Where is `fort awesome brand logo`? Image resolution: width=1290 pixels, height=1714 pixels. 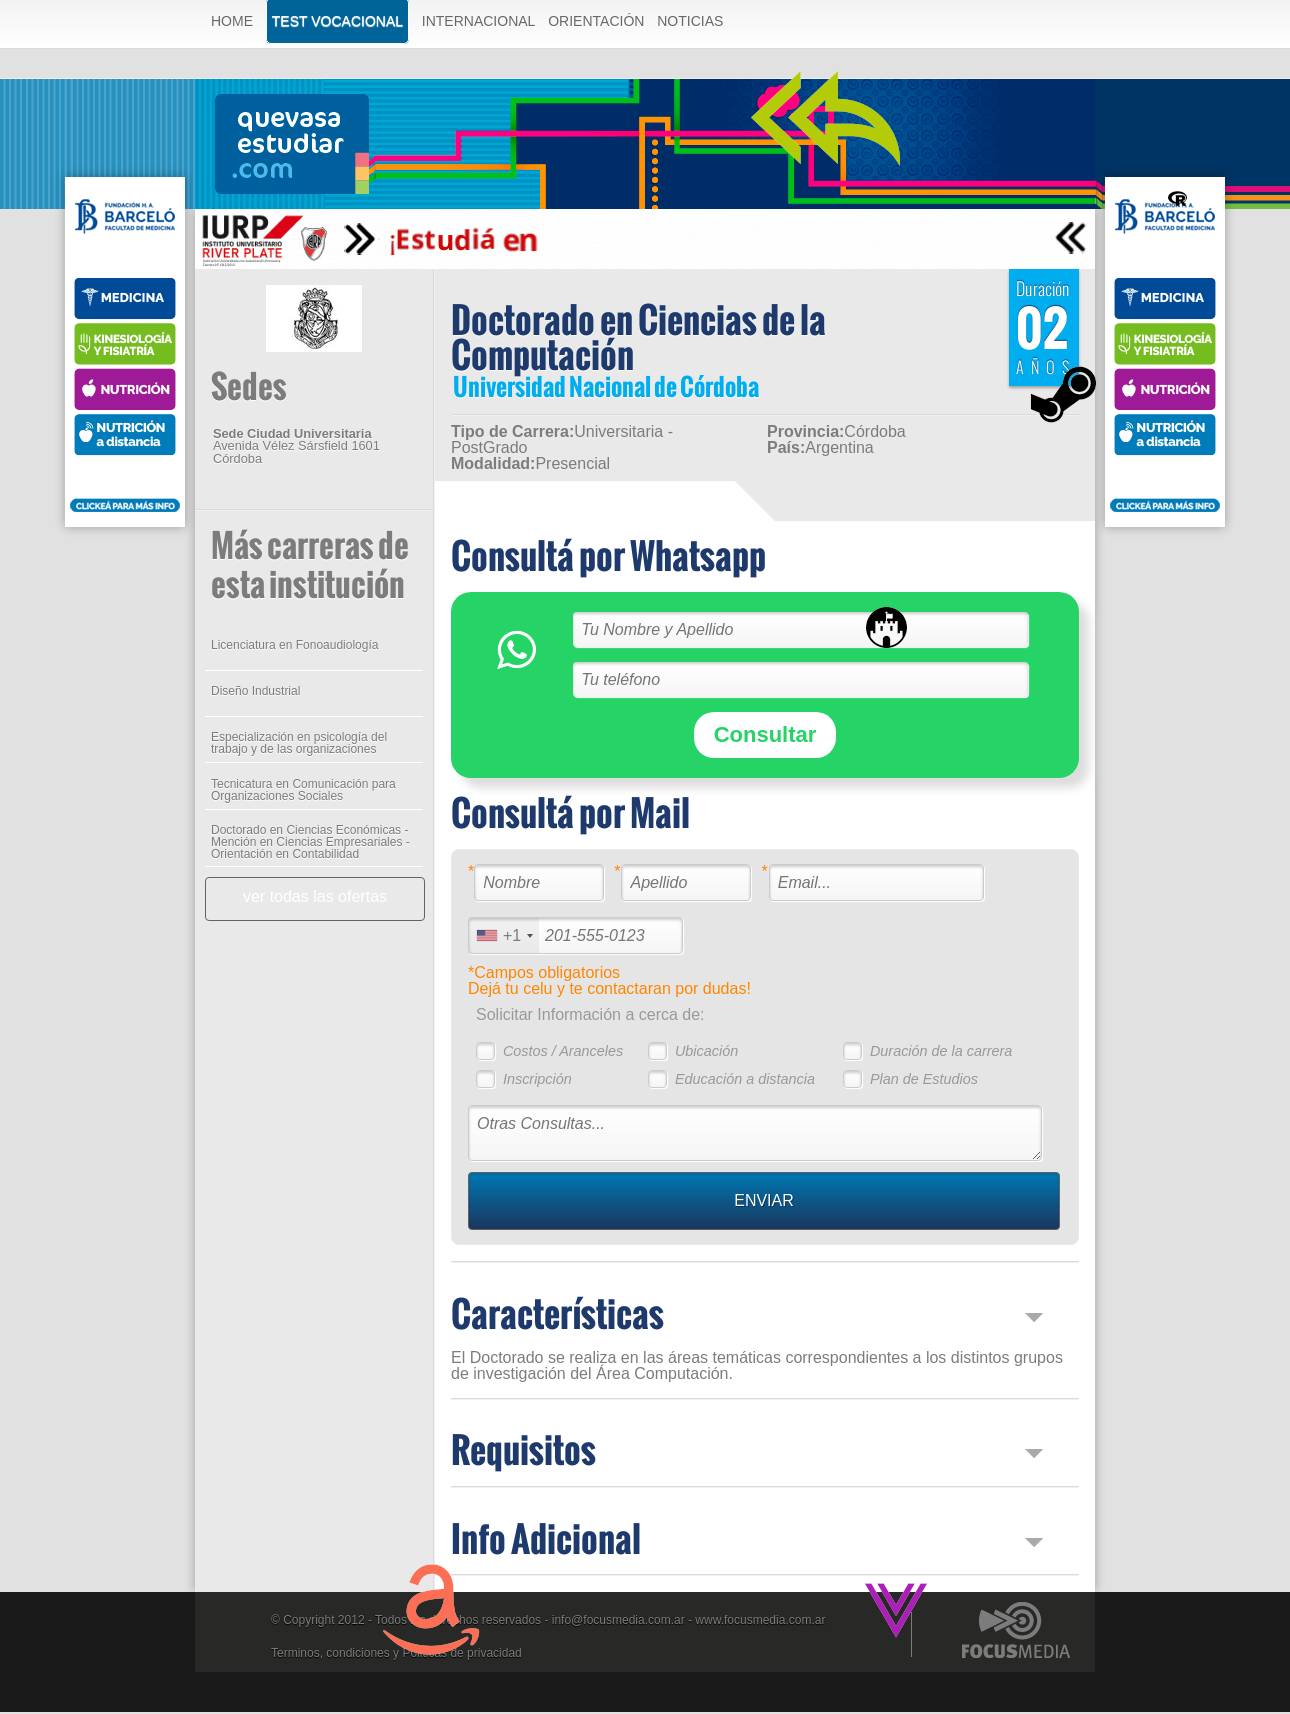 fort awesome brand logo is located at coordinates (886, 627).